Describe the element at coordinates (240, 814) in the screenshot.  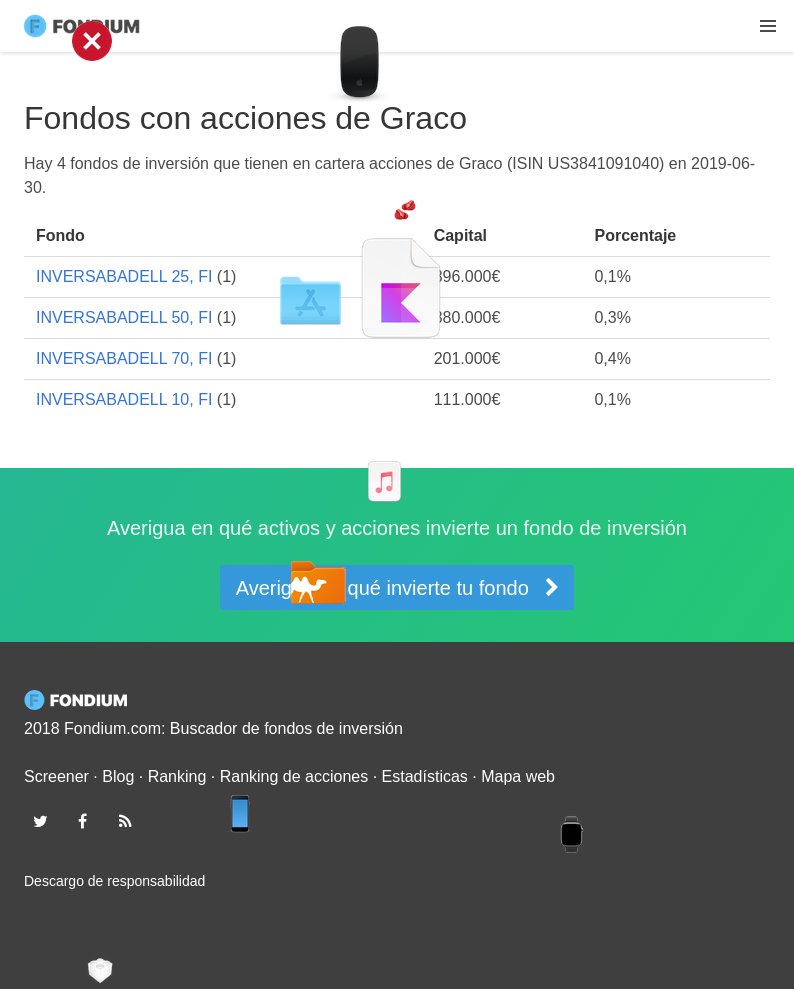
I see `indicates a connected iPhone device` at that location.